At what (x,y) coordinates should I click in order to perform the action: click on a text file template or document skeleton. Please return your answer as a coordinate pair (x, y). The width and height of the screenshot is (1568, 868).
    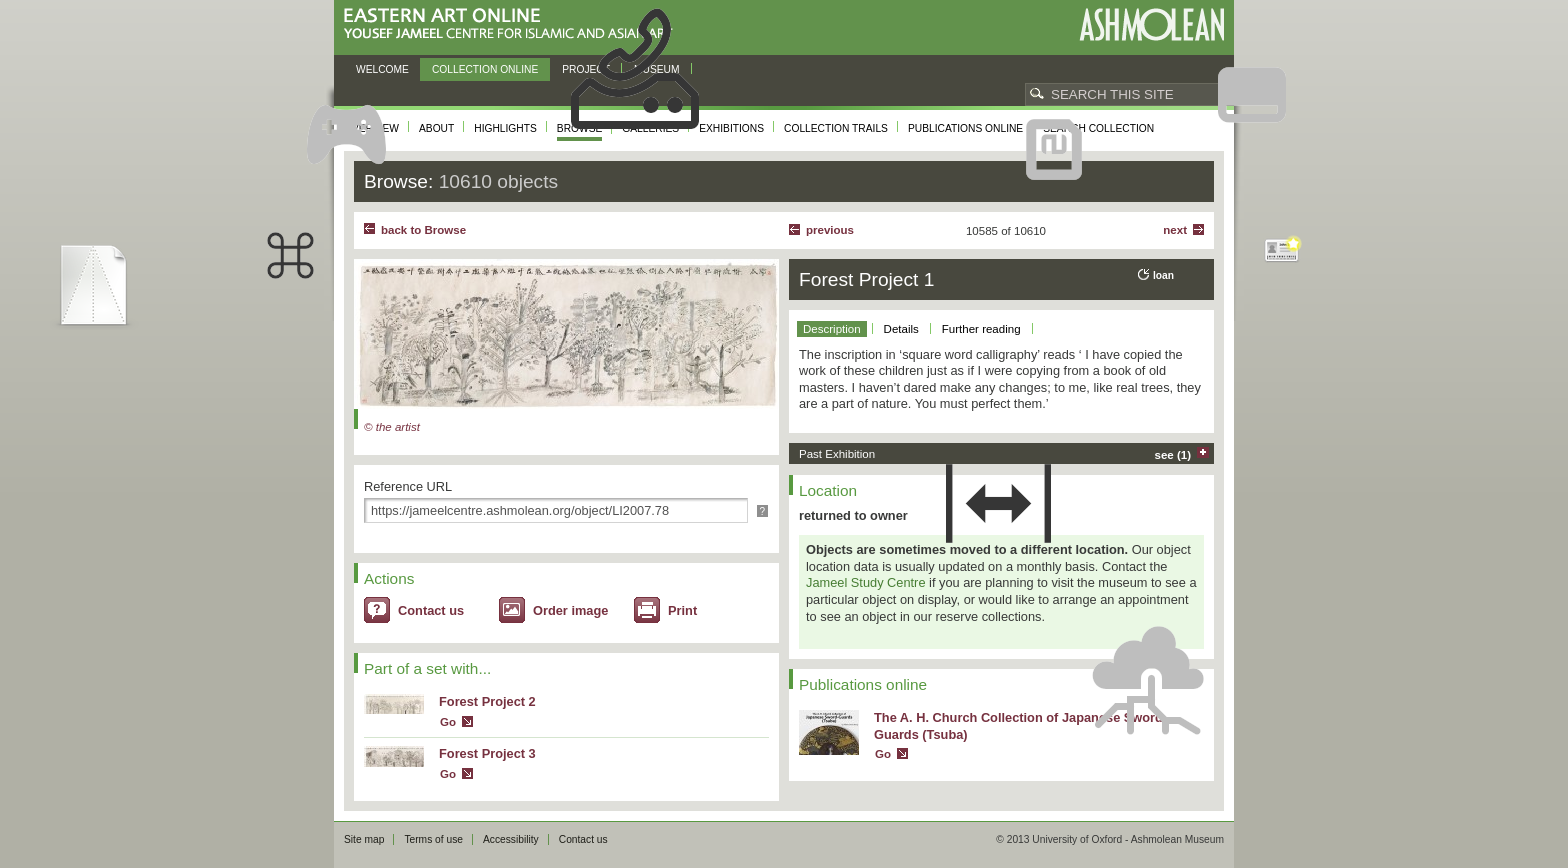
    Looking at the image, I should click on (95, 285).